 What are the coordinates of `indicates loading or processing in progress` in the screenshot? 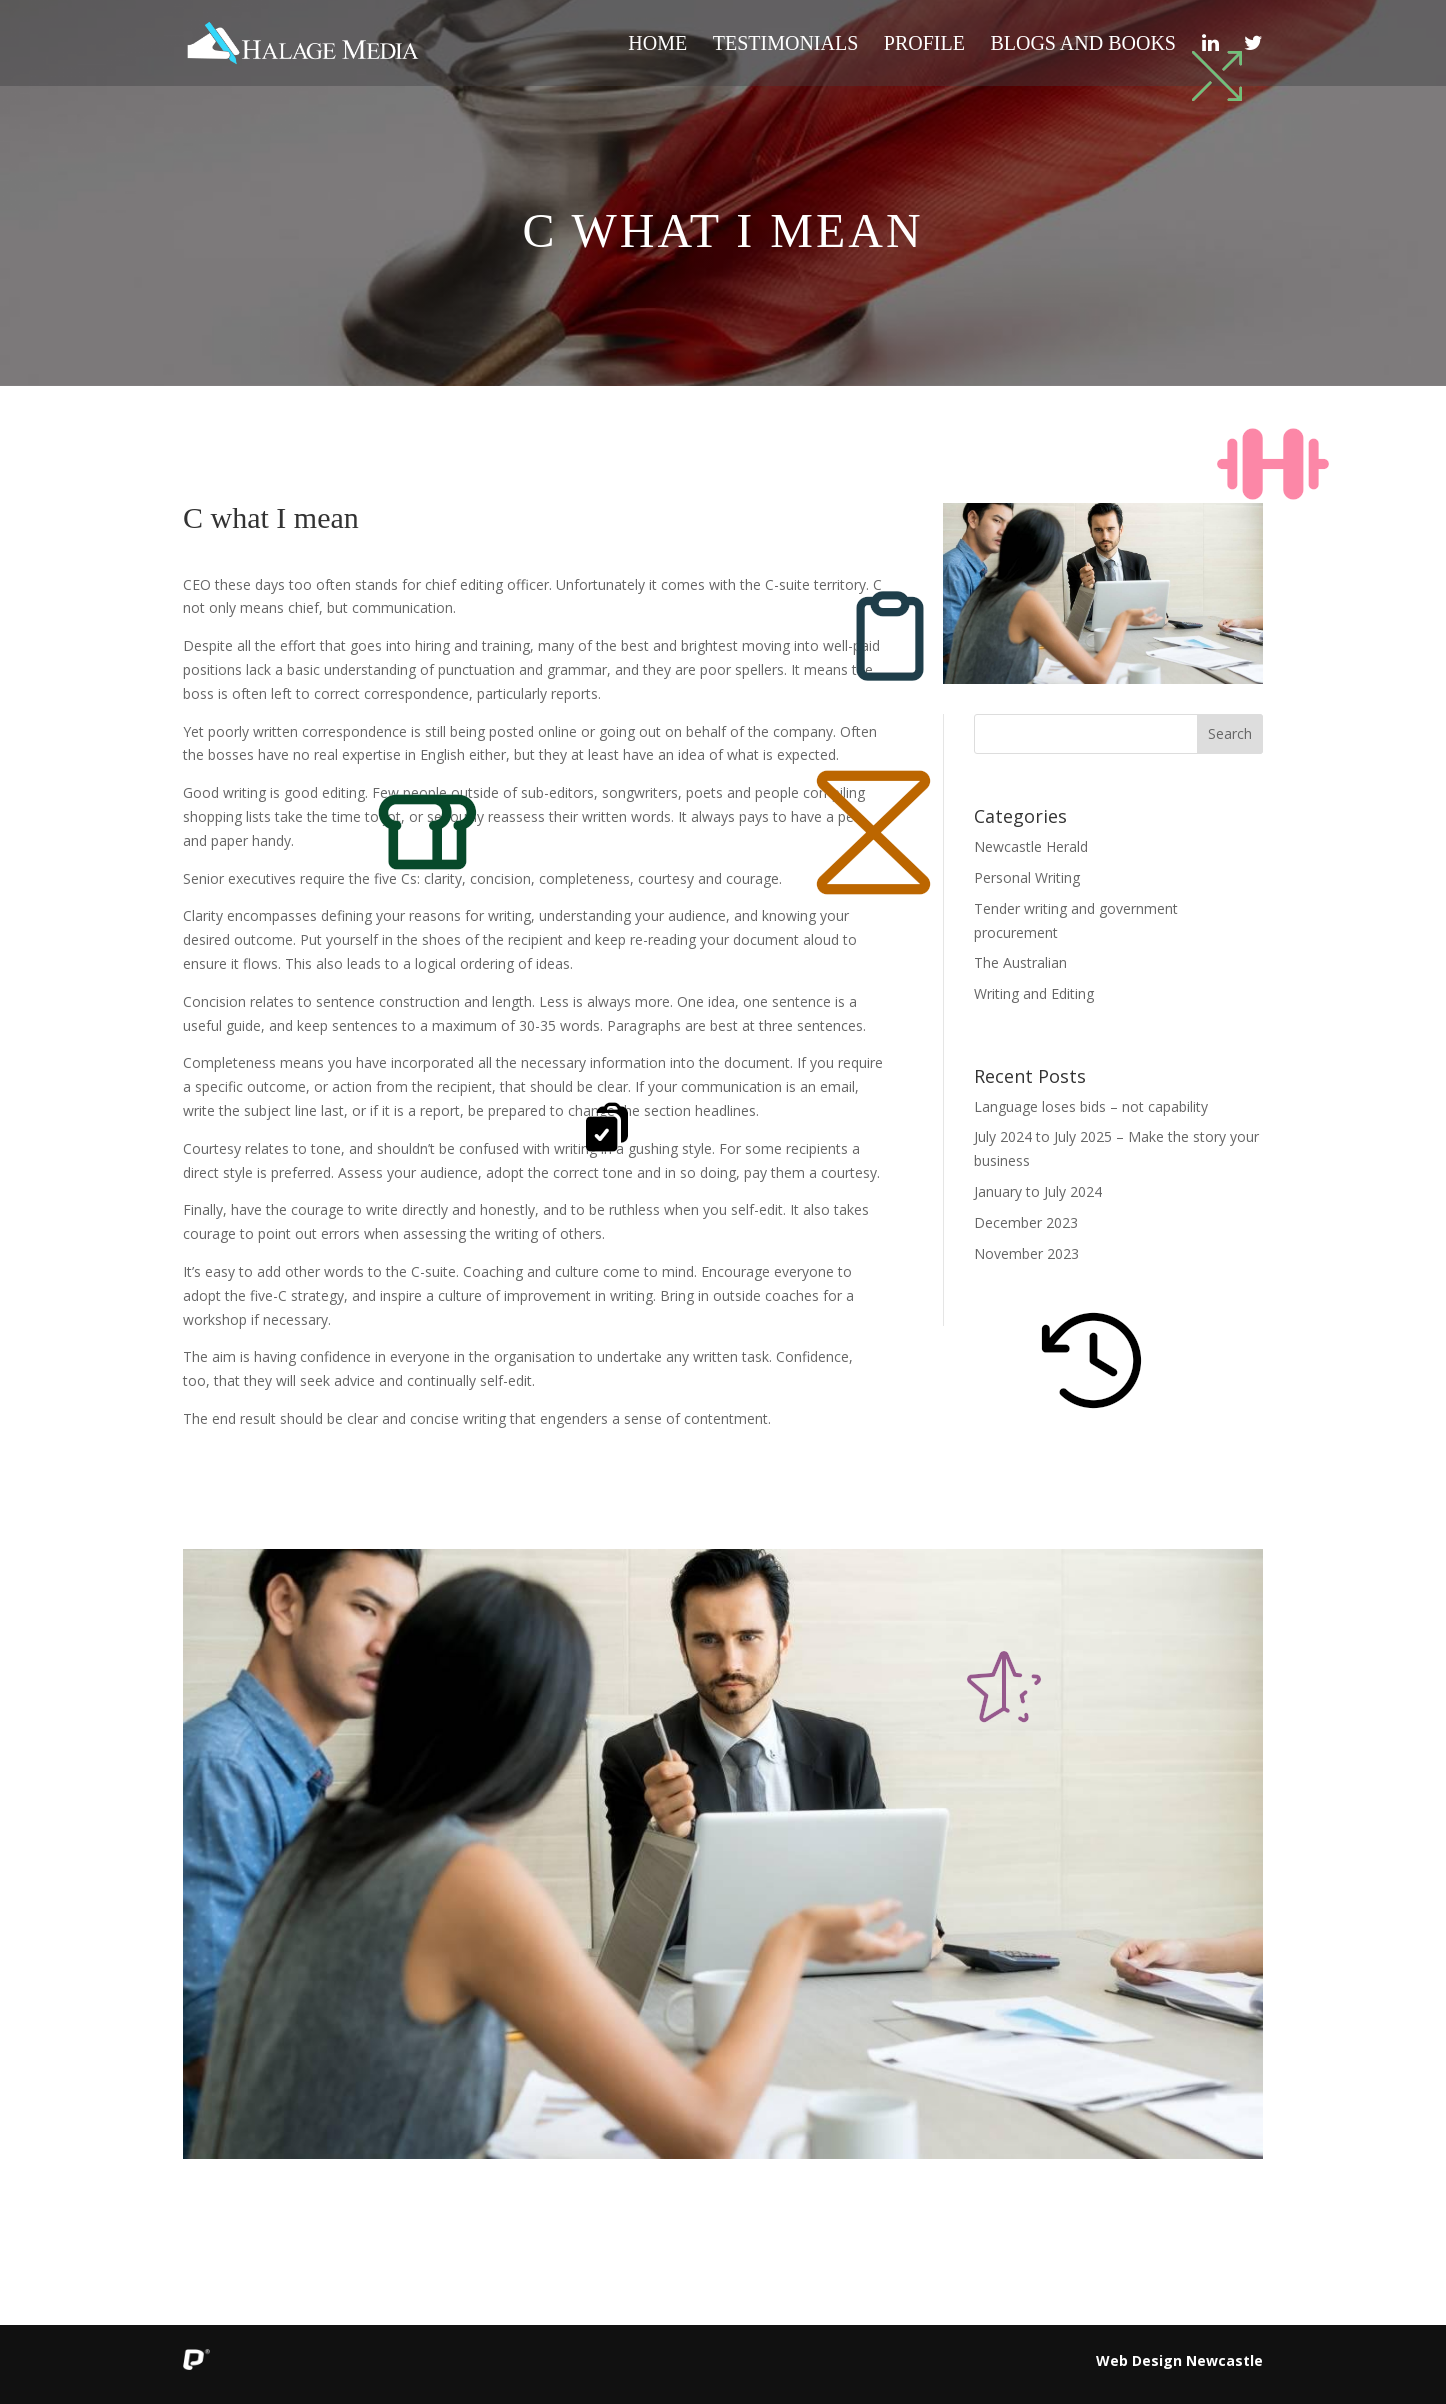 It's located at (873, 832).